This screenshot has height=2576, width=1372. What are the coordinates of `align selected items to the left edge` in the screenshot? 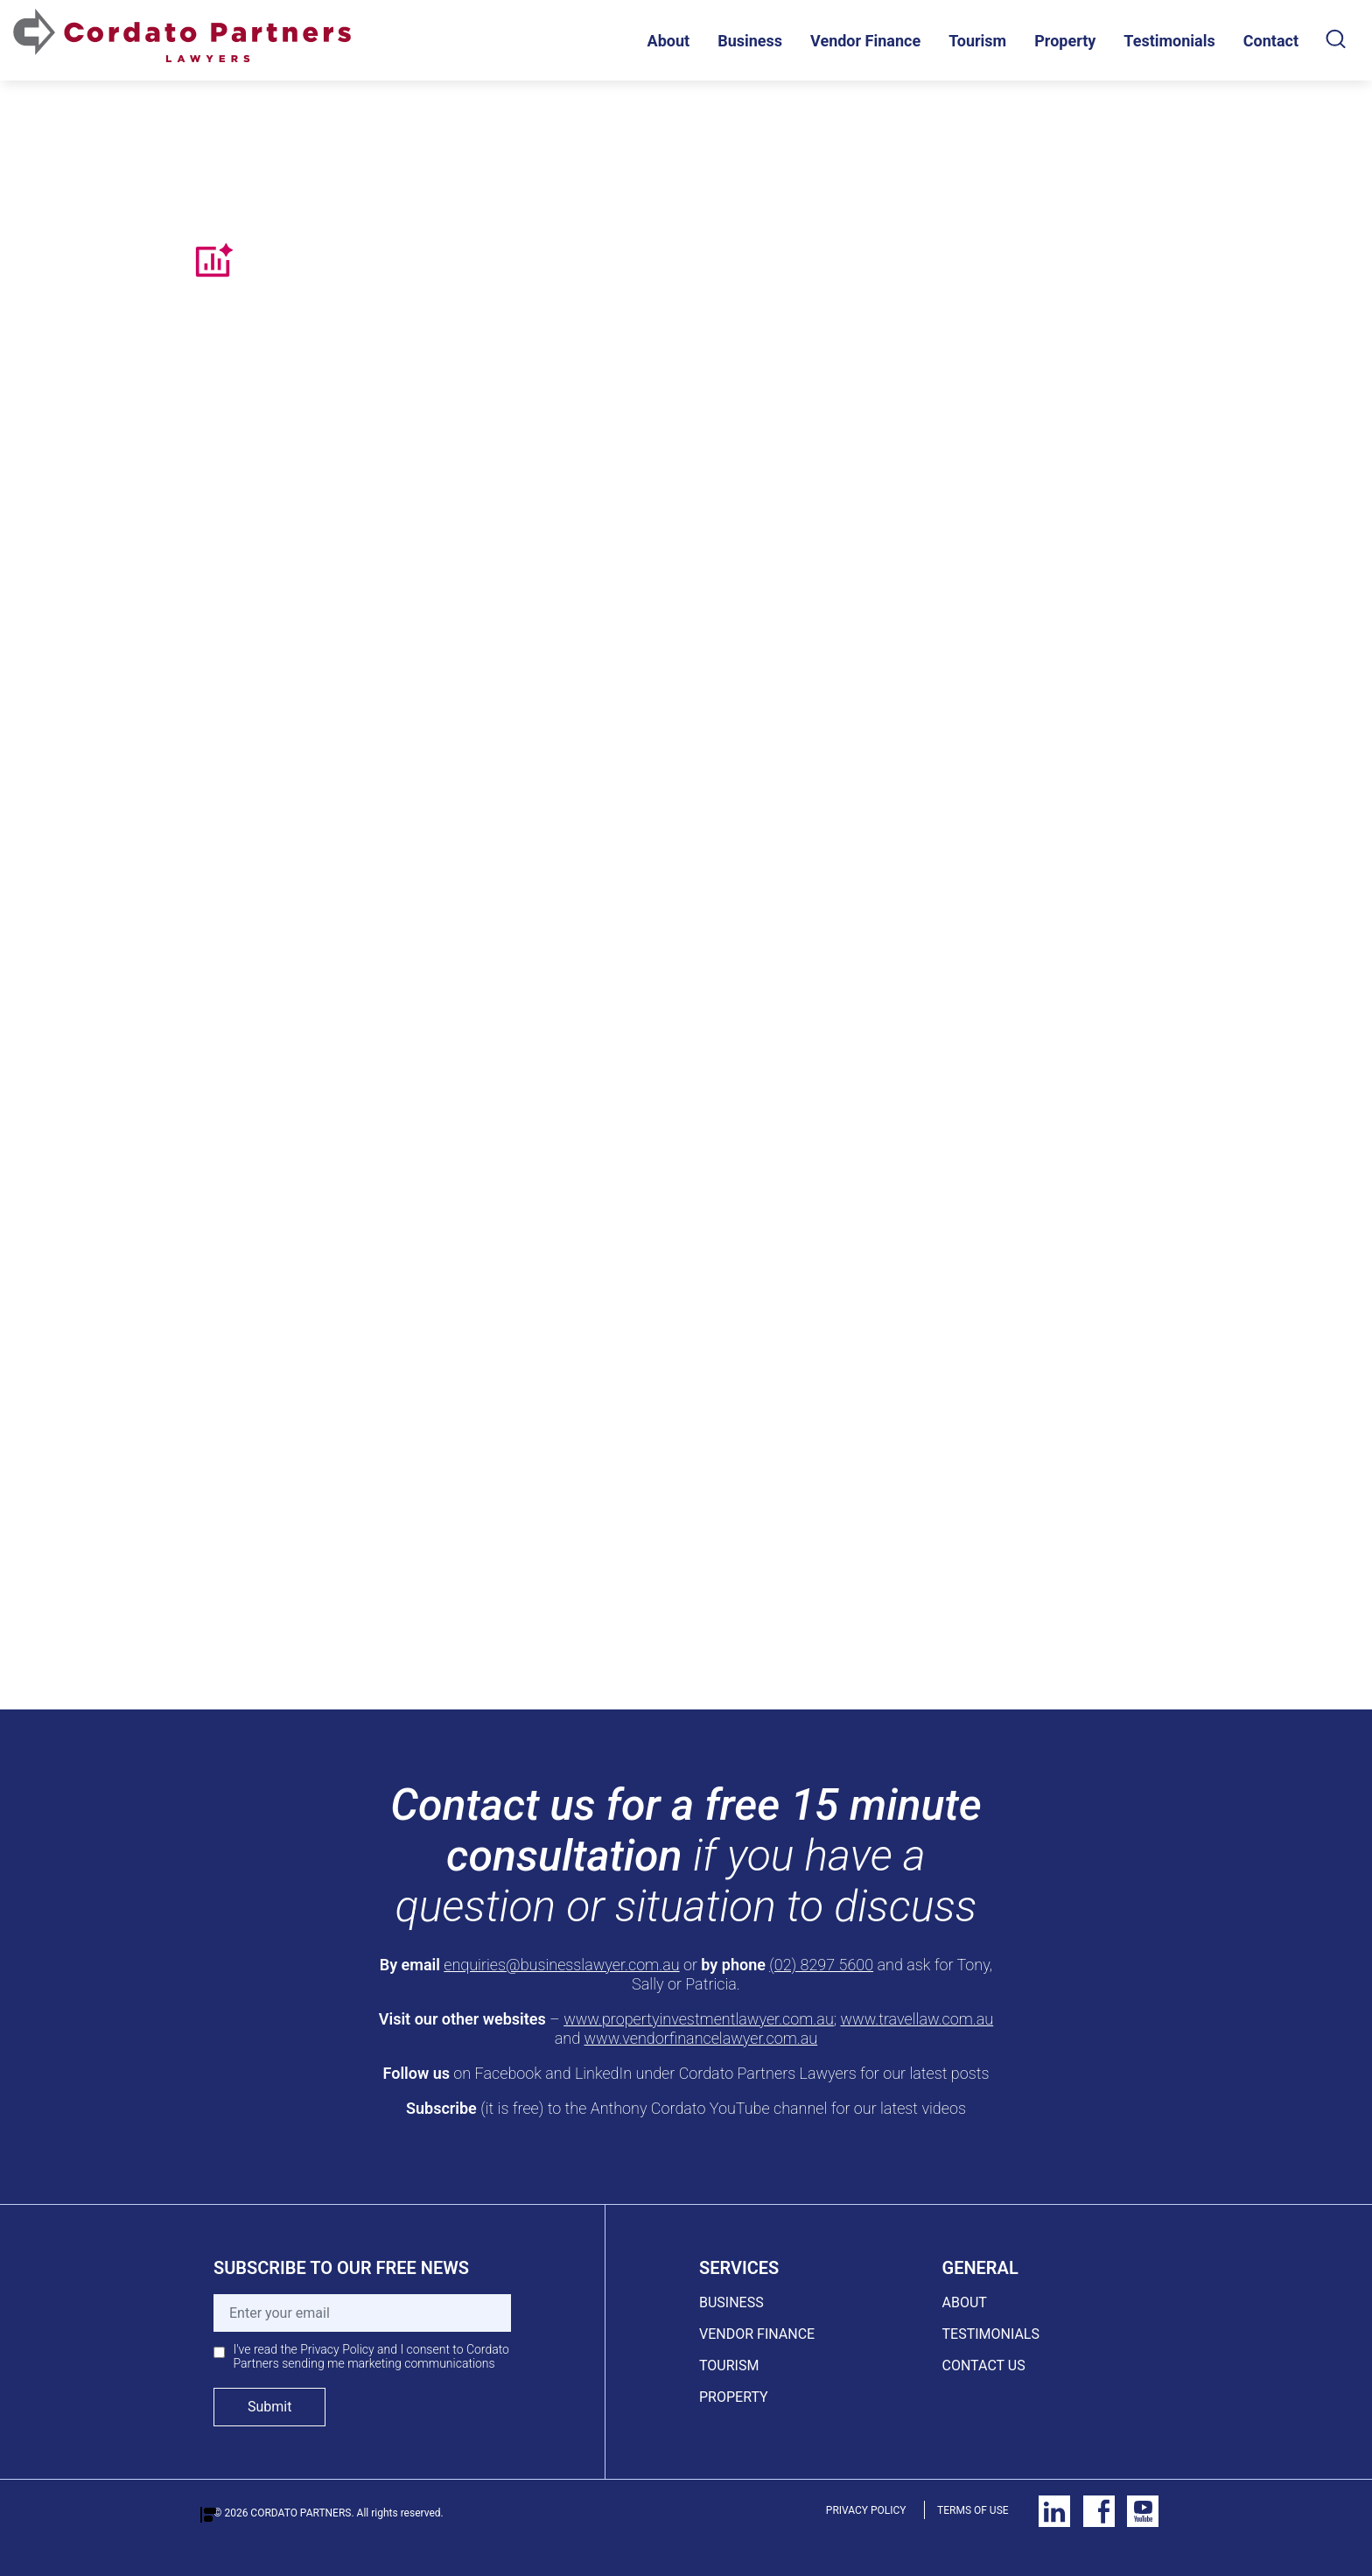 It's located at (208, 2515).